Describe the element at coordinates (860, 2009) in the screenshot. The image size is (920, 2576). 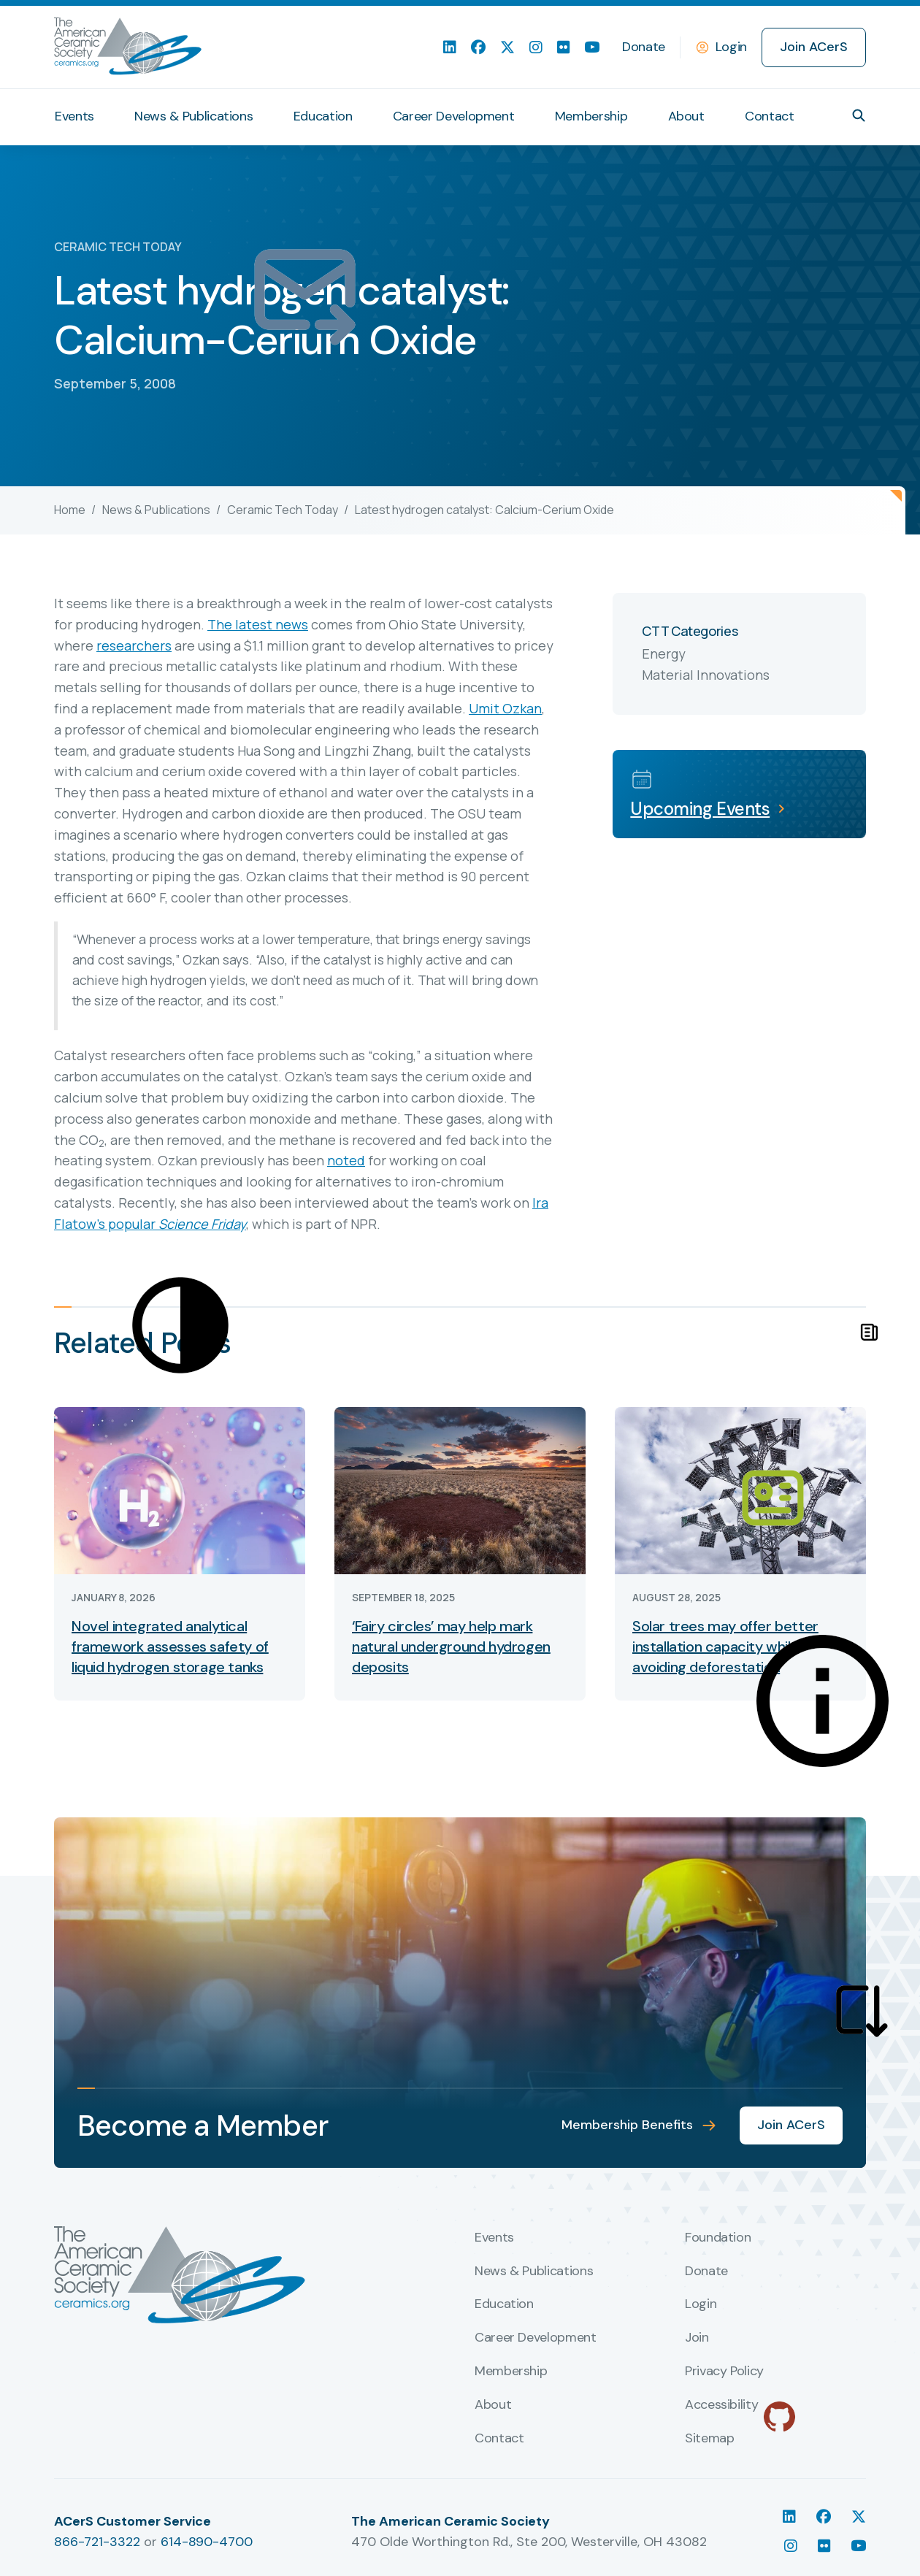
I see `auto-fit content to bottom boundary` at that location.